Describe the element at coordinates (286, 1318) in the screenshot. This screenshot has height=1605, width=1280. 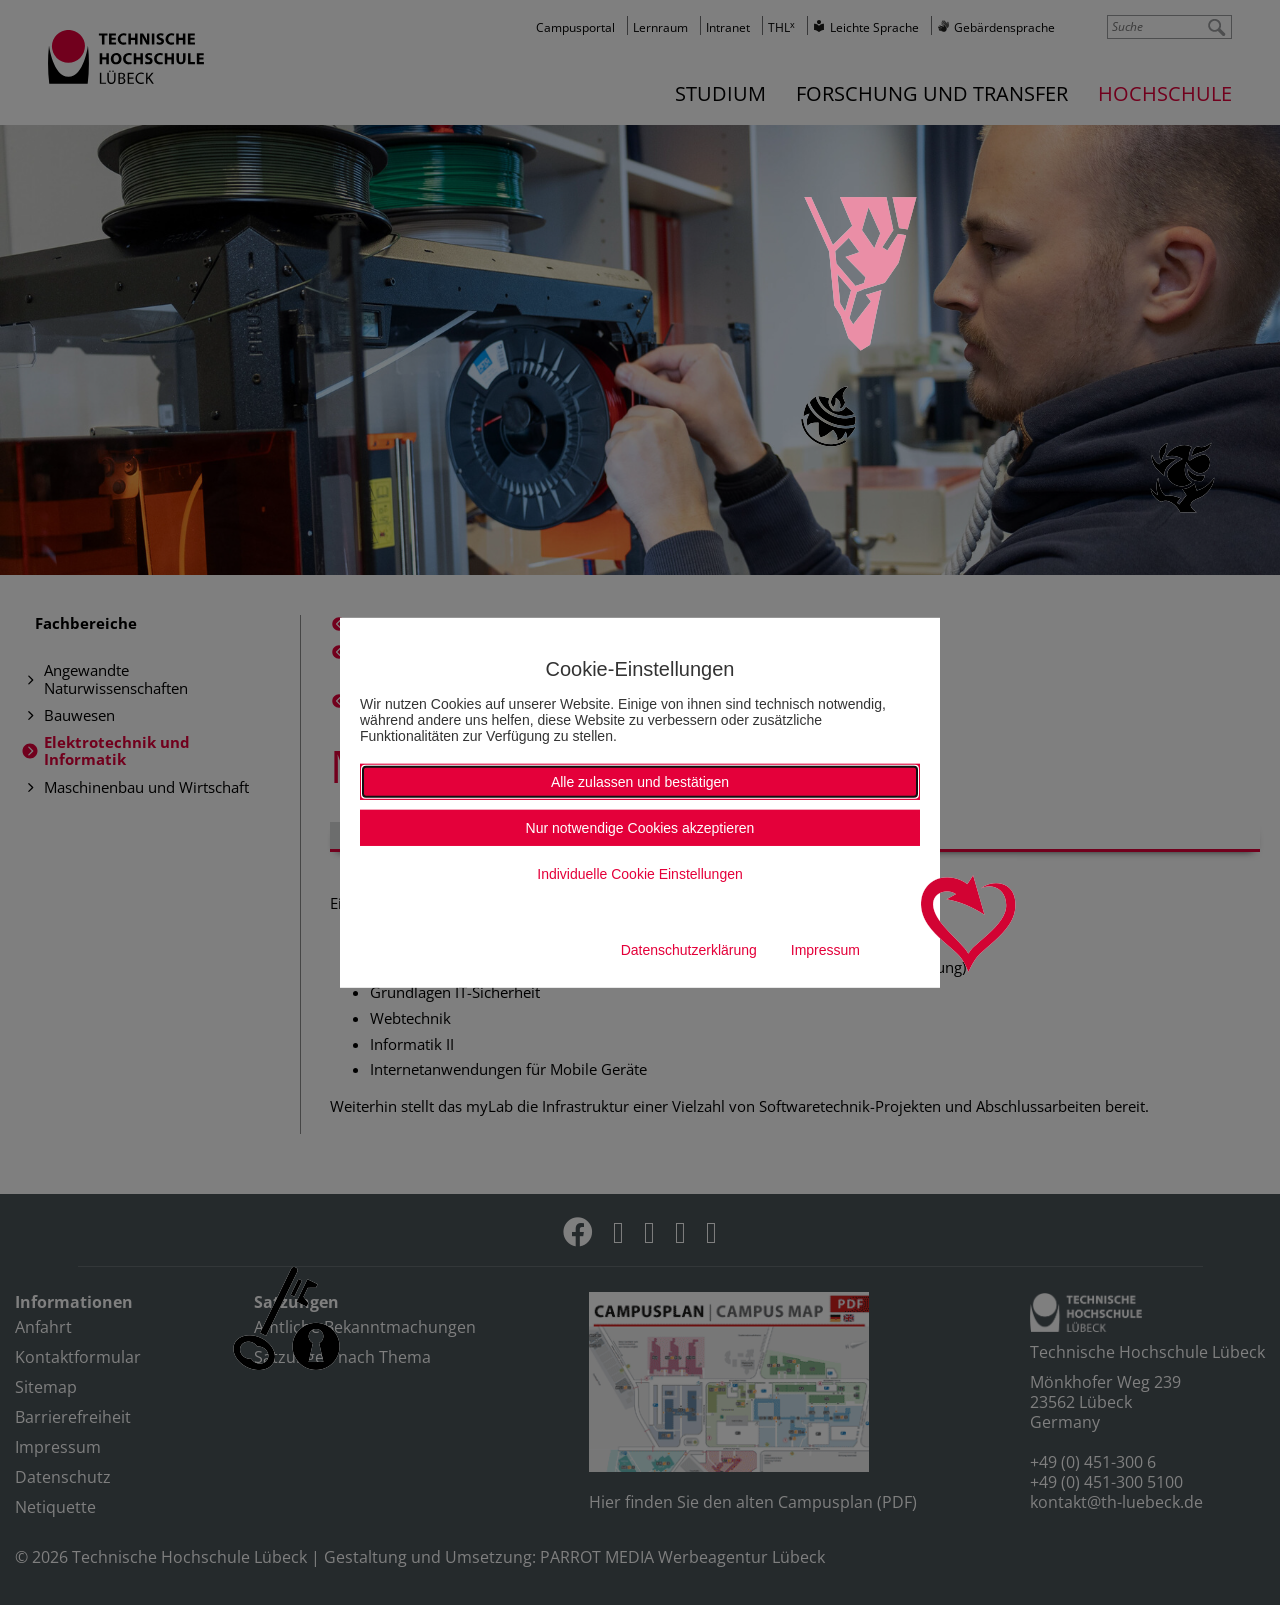
I see `lock or unlock a game item` at that location.